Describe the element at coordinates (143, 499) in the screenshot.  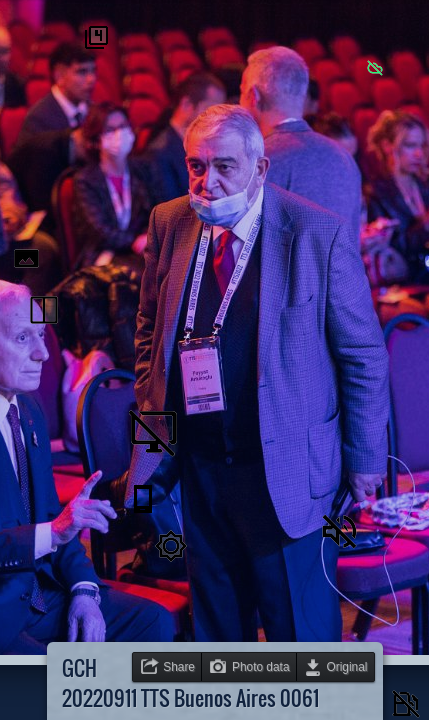
I see `indicates android device or mobile phone` at that location.